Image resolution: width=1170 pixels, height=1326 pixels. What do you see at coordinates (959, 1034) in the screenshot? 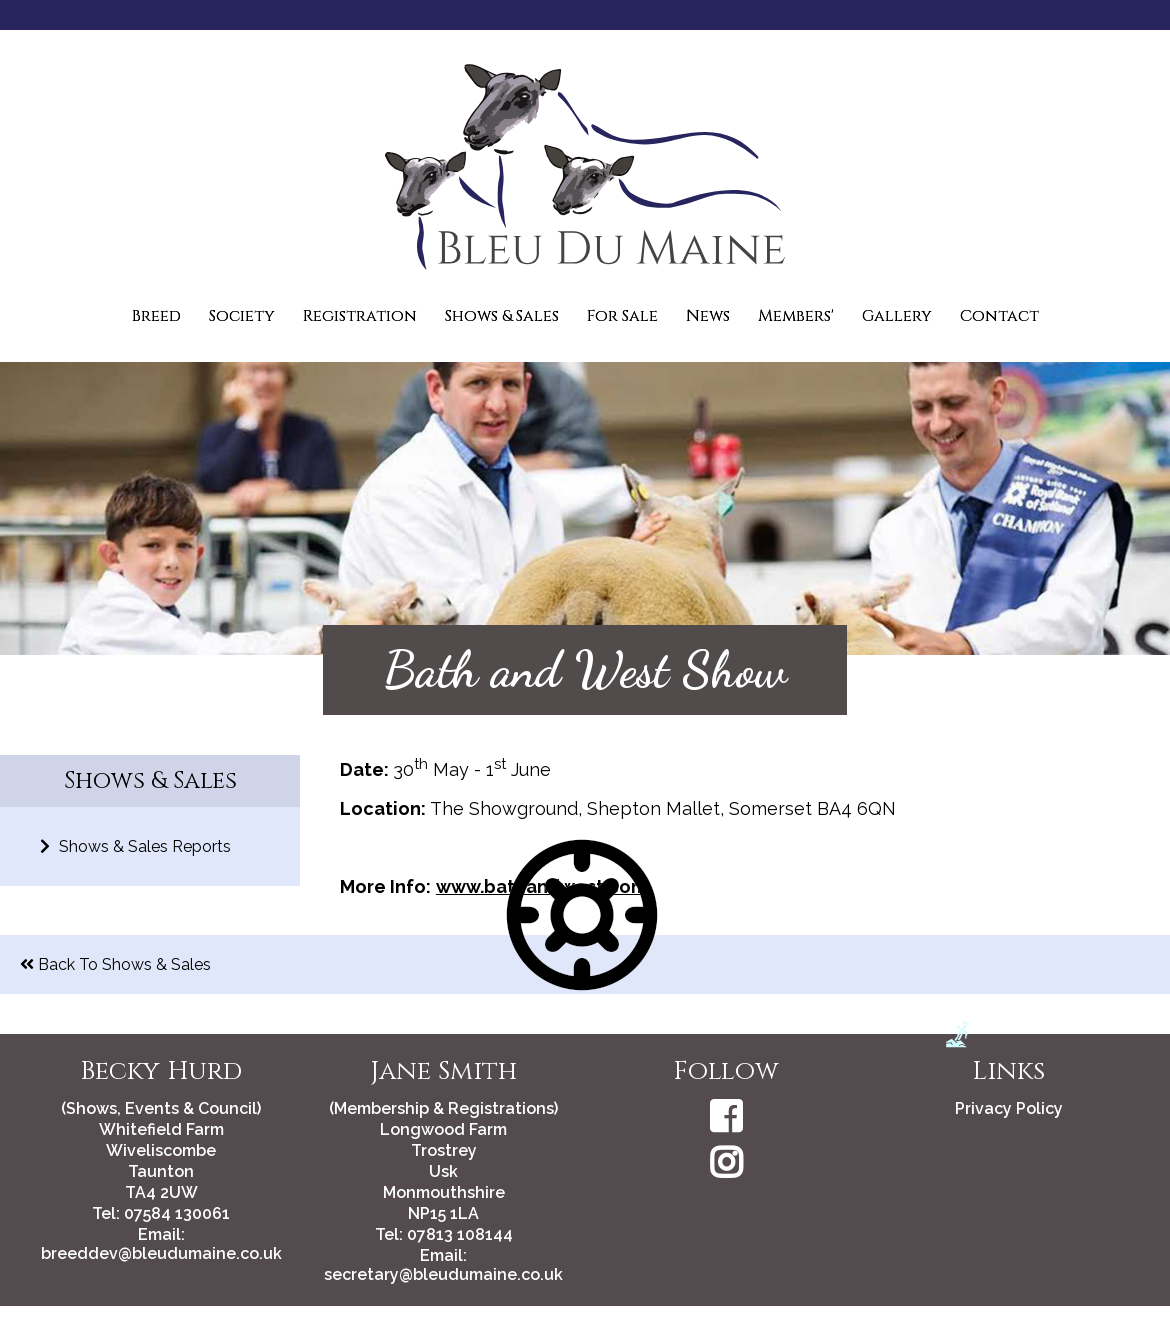
I see `select a melee weapon in game inventory` at bounding box center [959, 1034].